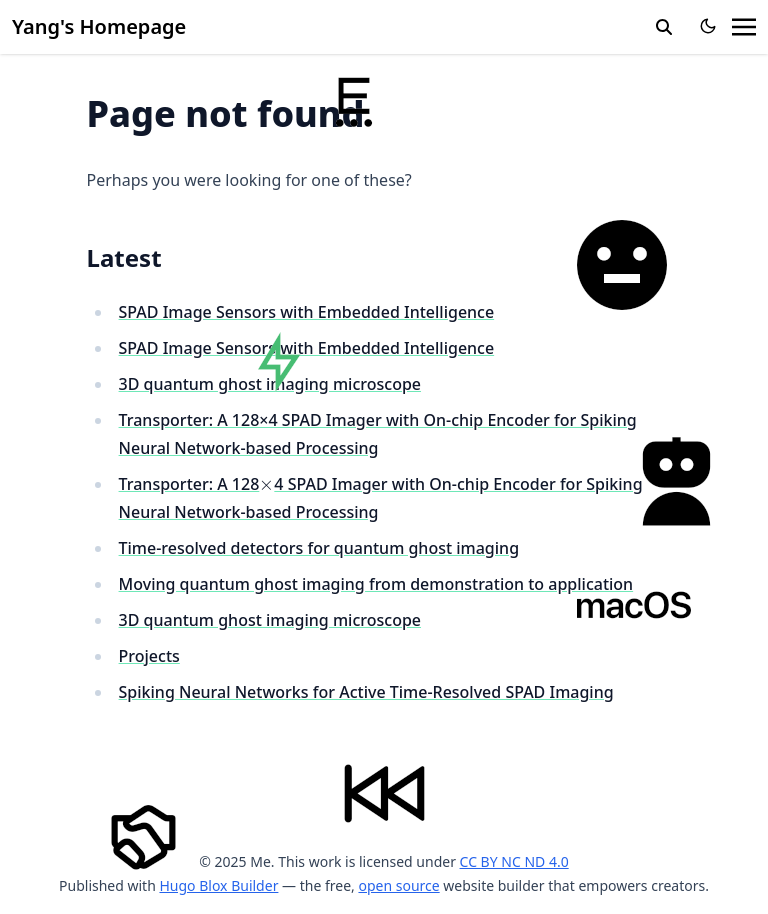  I want to click on indicates a partnership or collaboration, so click(143, 837).